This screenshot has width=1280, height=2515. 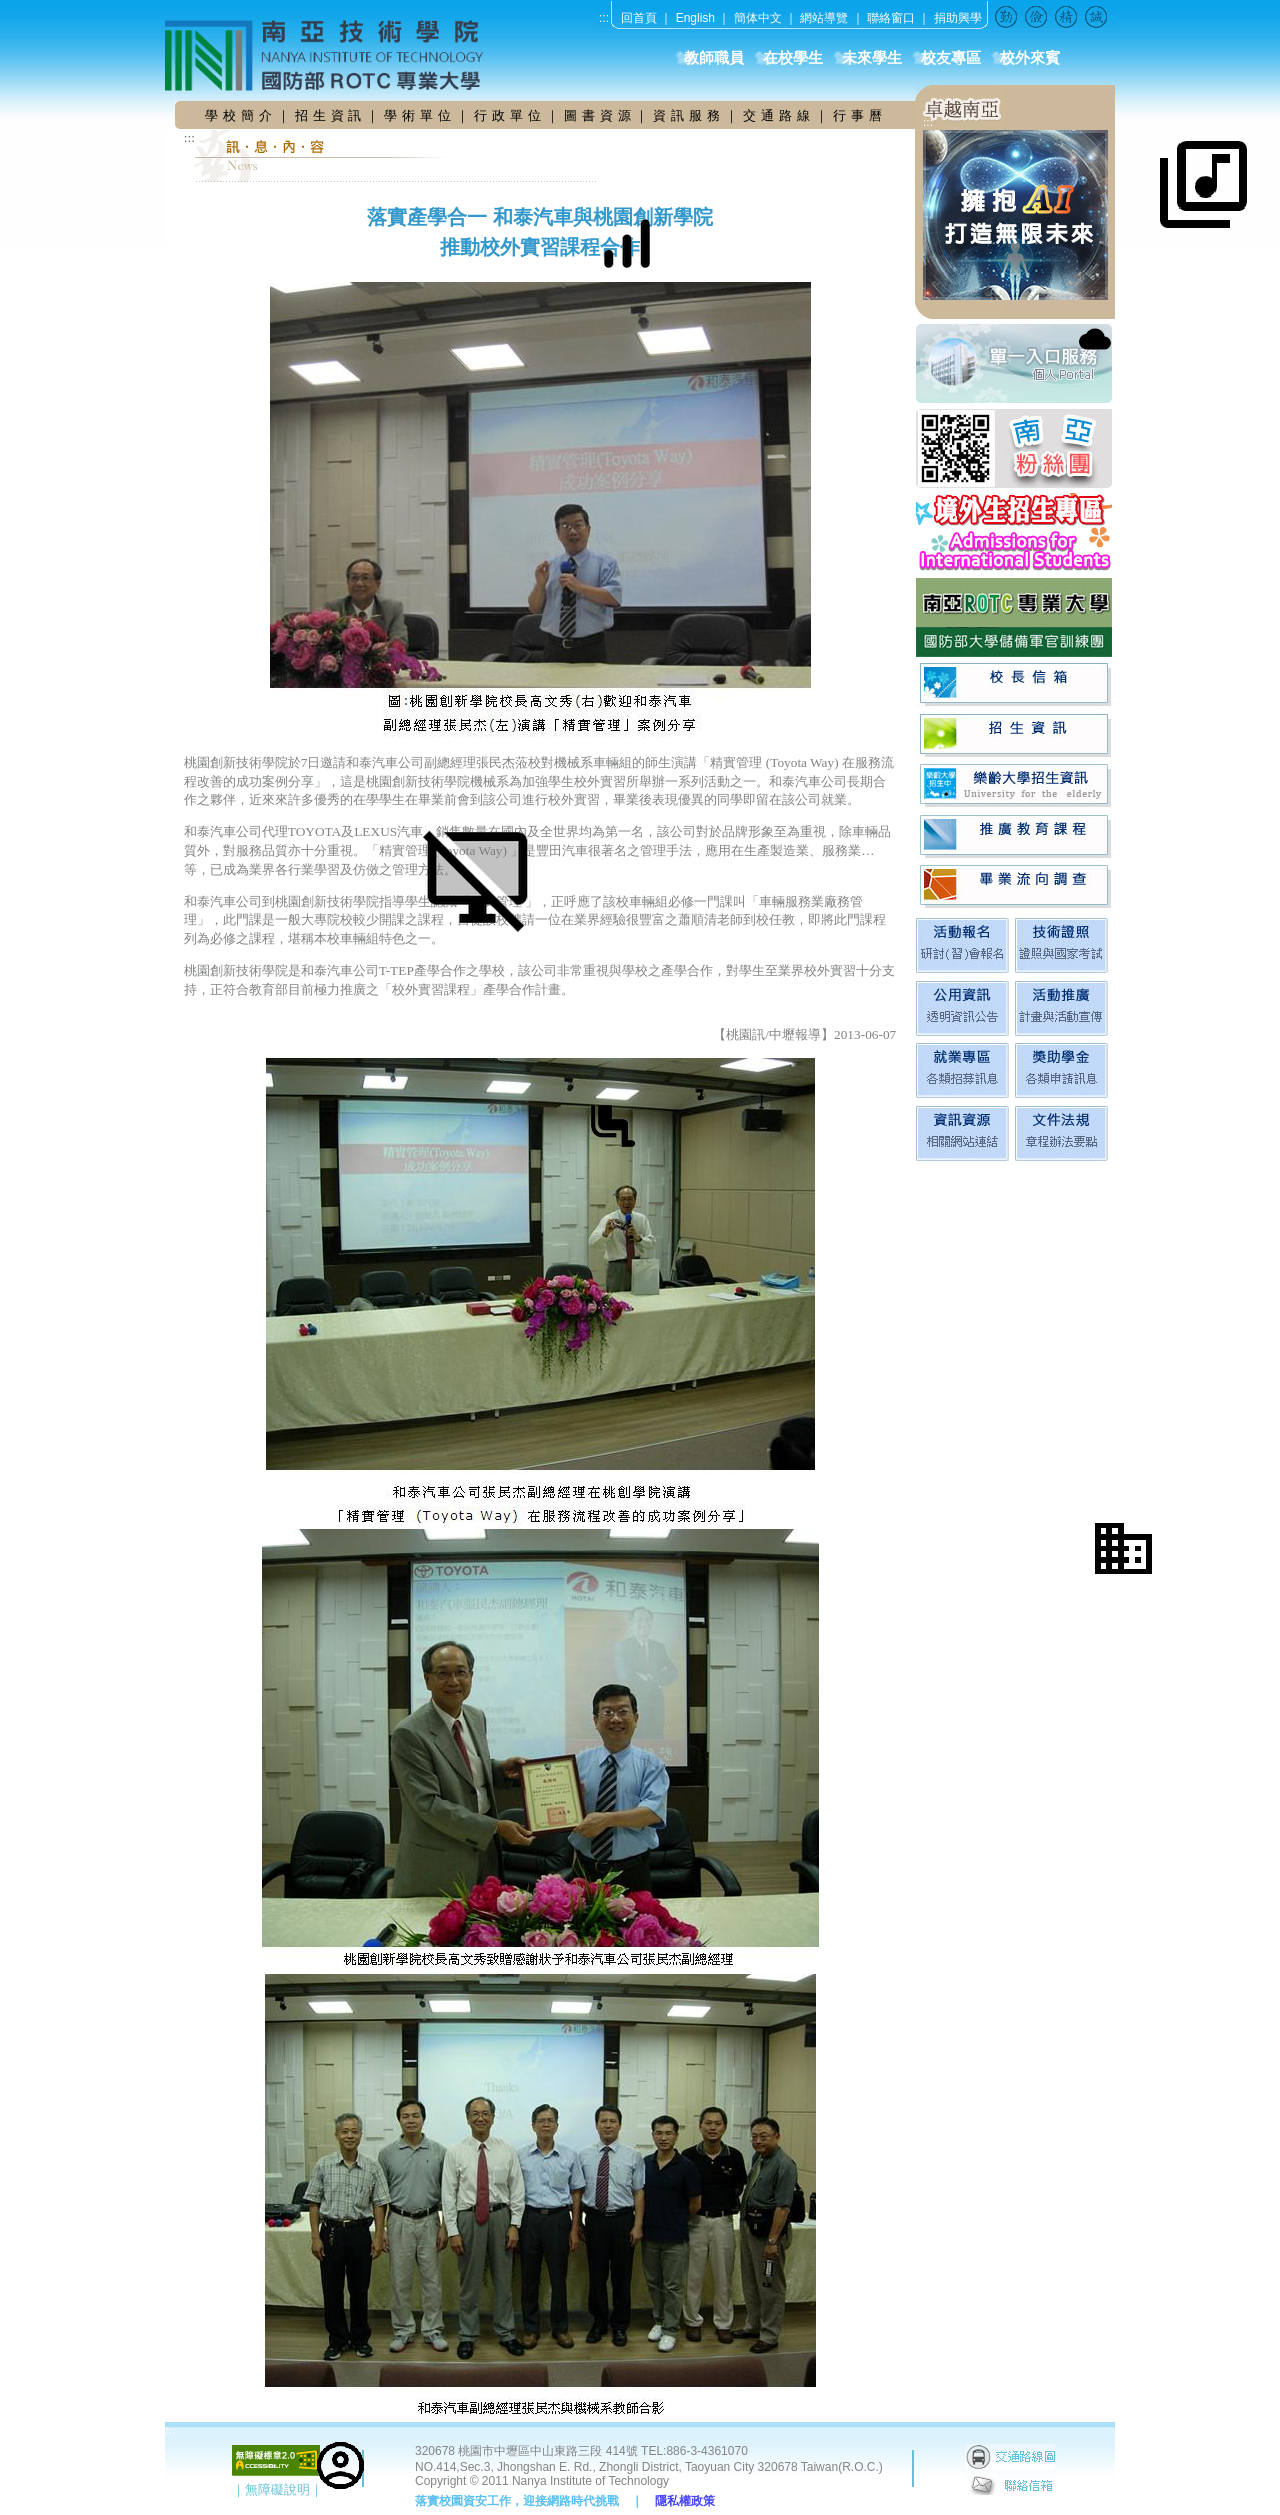 I want to click on access your profile or account settings, so click(x=340, y=2465).